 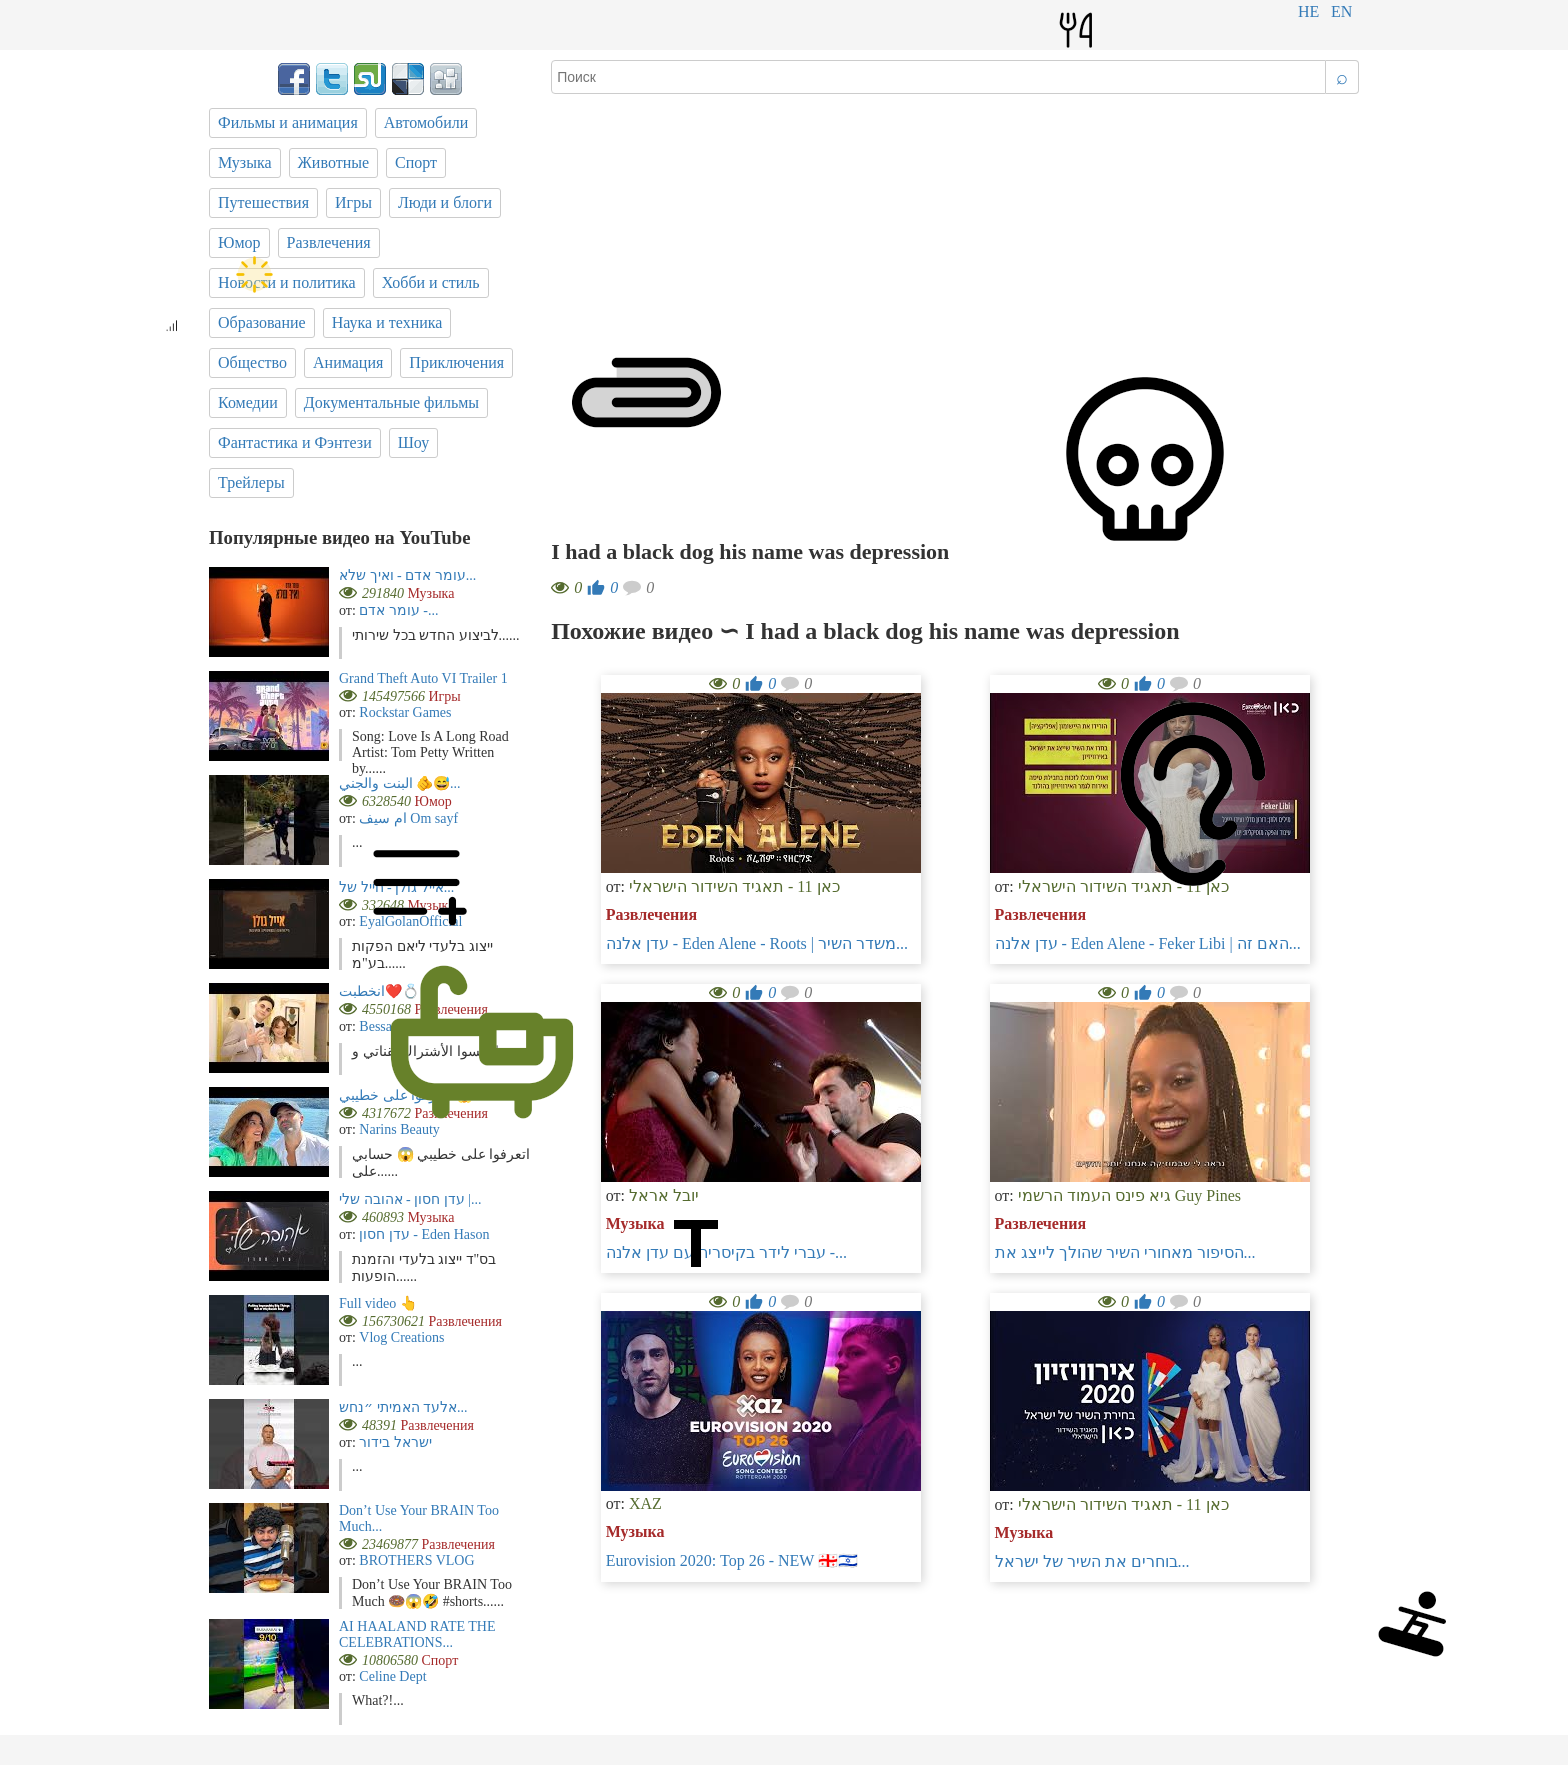 I want to click on add a new item to the list, so click(x=416, y=882).